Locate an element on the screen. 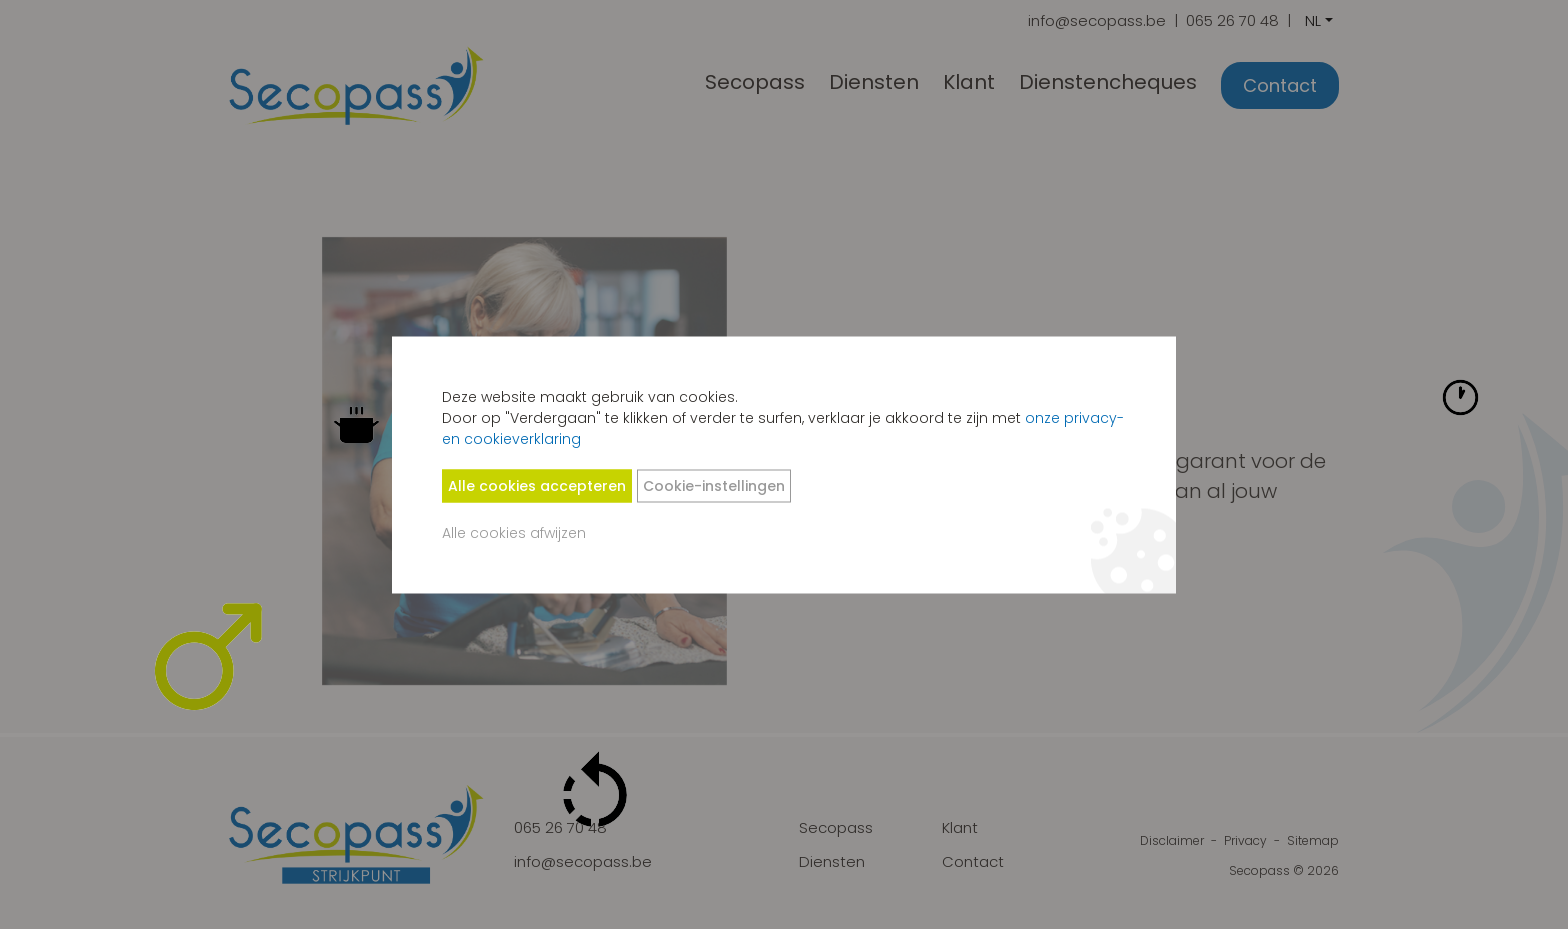 Image resolution: width=1568 pixels, height=929 pixels. indicates the time is 1 o'clock is located at coordinates (1460, 397).